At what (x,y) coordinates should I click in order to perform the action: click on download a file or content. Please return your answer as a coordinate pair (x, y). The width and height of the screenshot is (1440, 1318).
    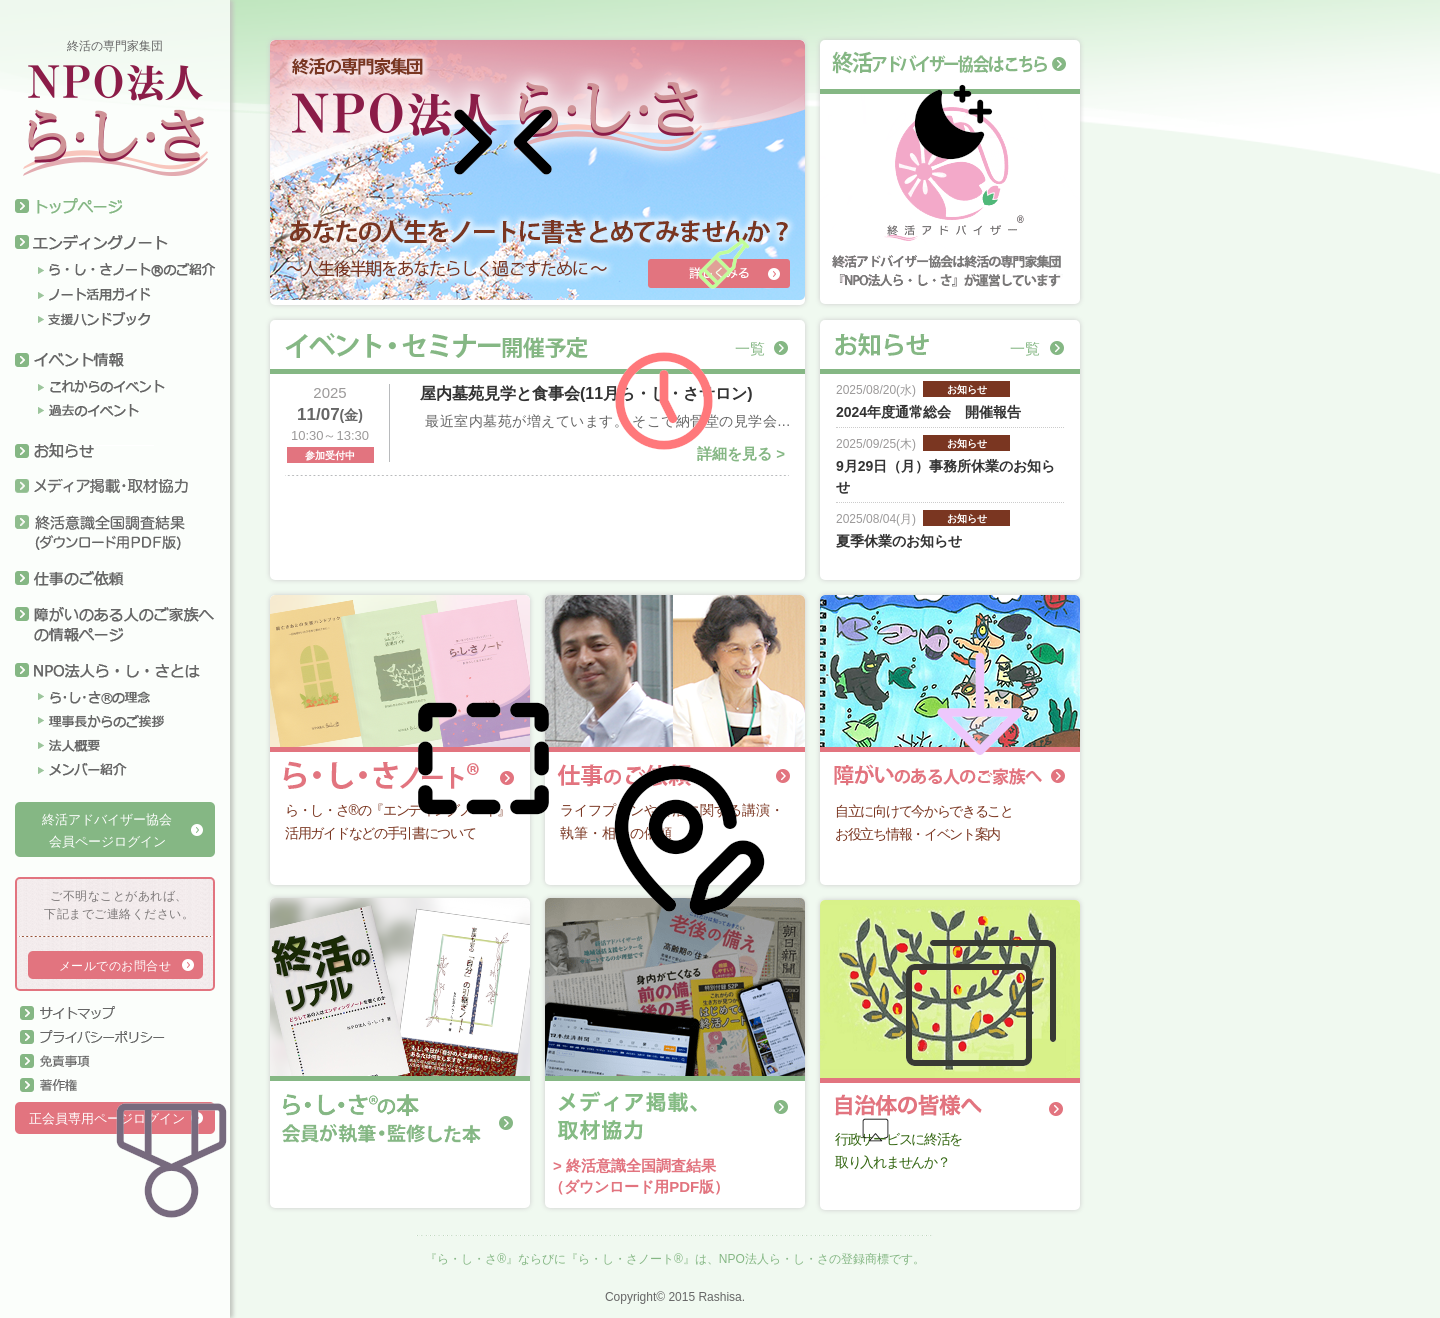
    Looking at the image, I should click on (980, 704).